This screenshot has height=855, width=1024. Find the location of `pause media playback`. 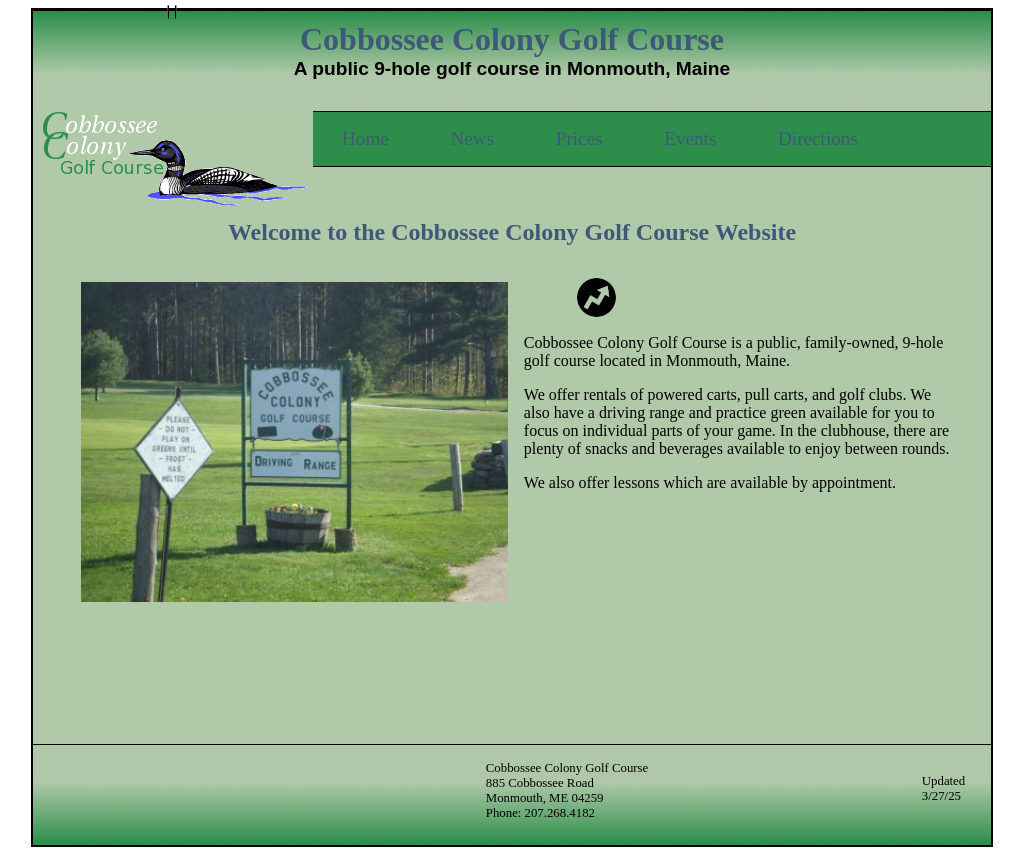

pause media playback is located at coordinates (172, 12).